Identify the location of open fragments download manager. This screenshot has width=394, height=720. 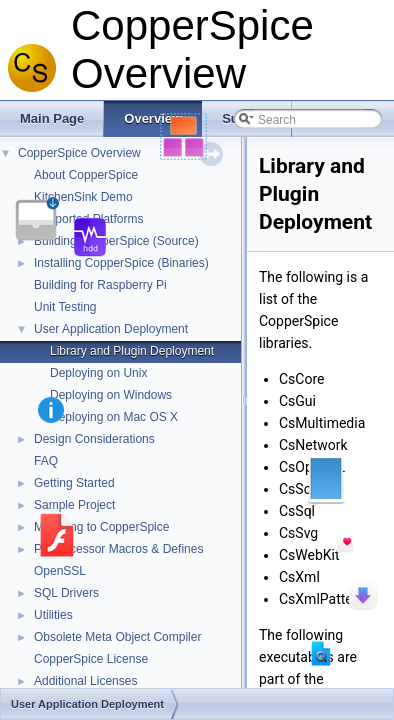
(363, 595).